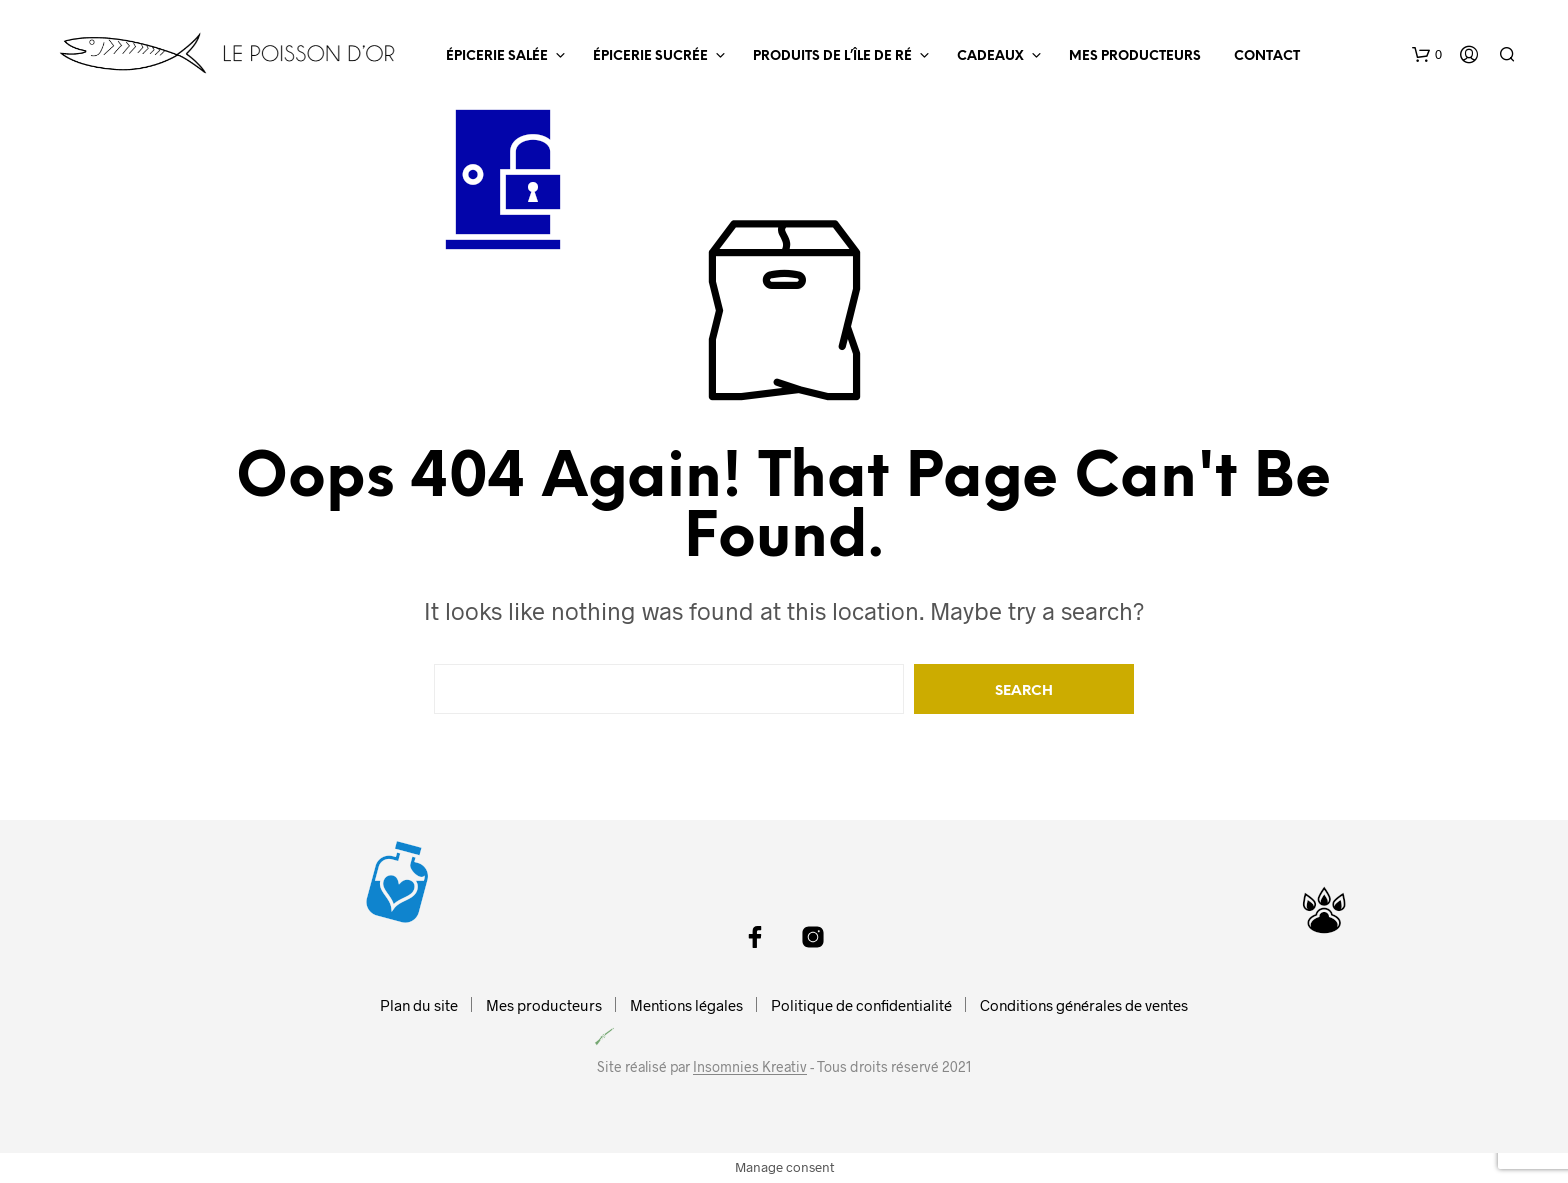  Describe the element at coordinates (397, 881) in the screenshot. I see `health potion or healing item in a game inventory` at that location.